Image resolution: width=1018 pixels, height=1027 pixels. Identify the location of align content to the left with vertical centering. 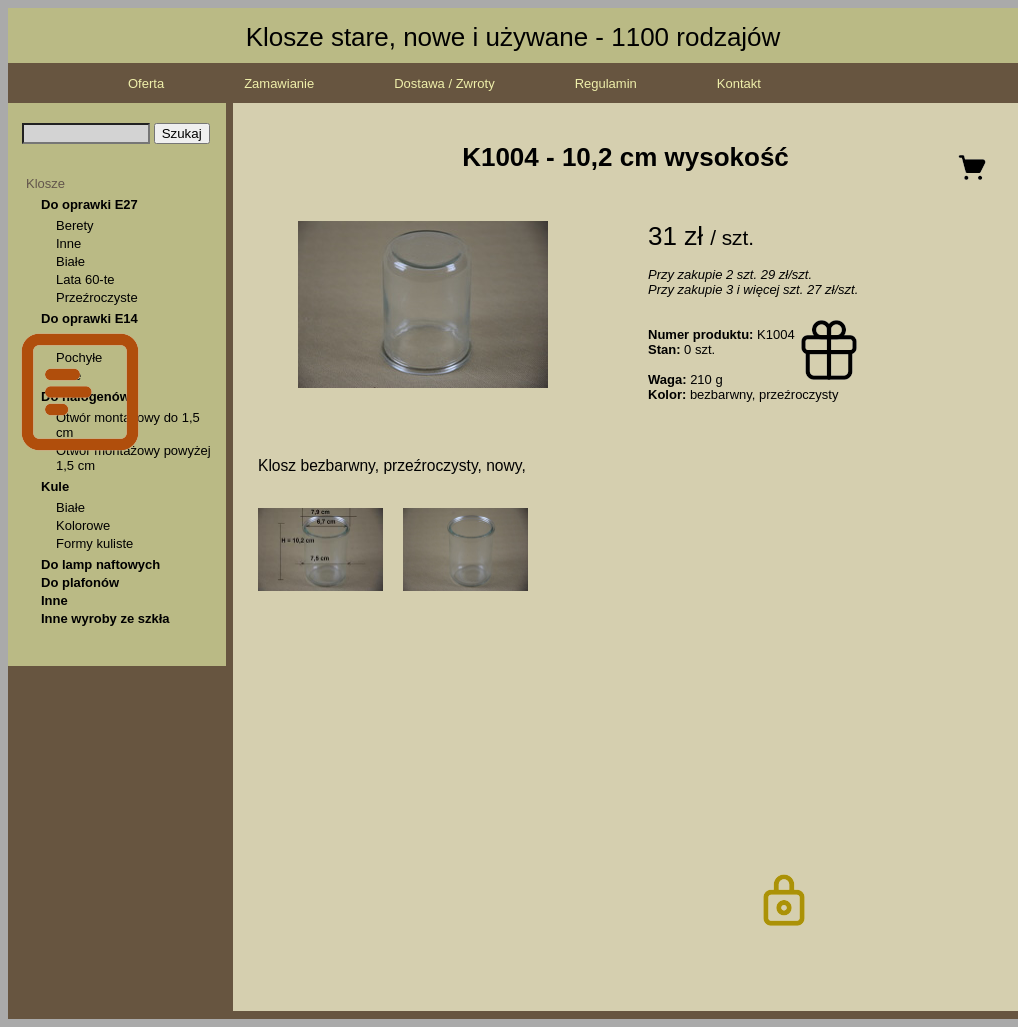
(80, 392).